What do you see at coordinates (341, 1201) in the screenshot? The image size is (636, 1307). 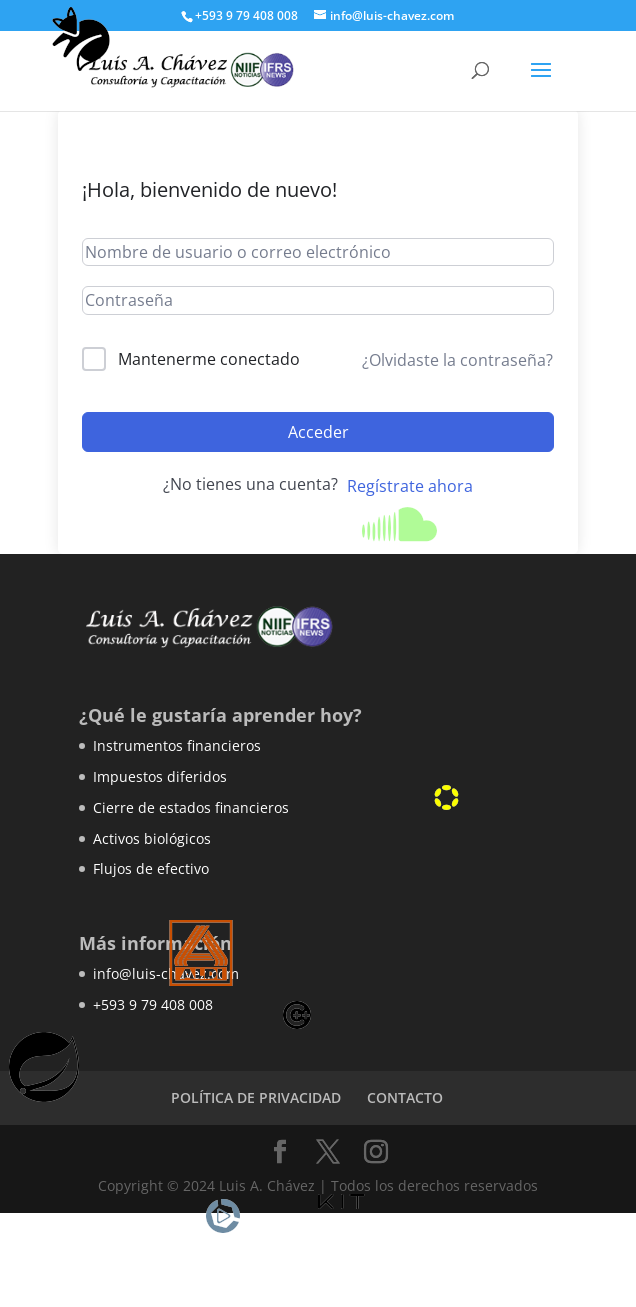 I see `kit email marketing platform logo` at bounding box center [341, 1201].